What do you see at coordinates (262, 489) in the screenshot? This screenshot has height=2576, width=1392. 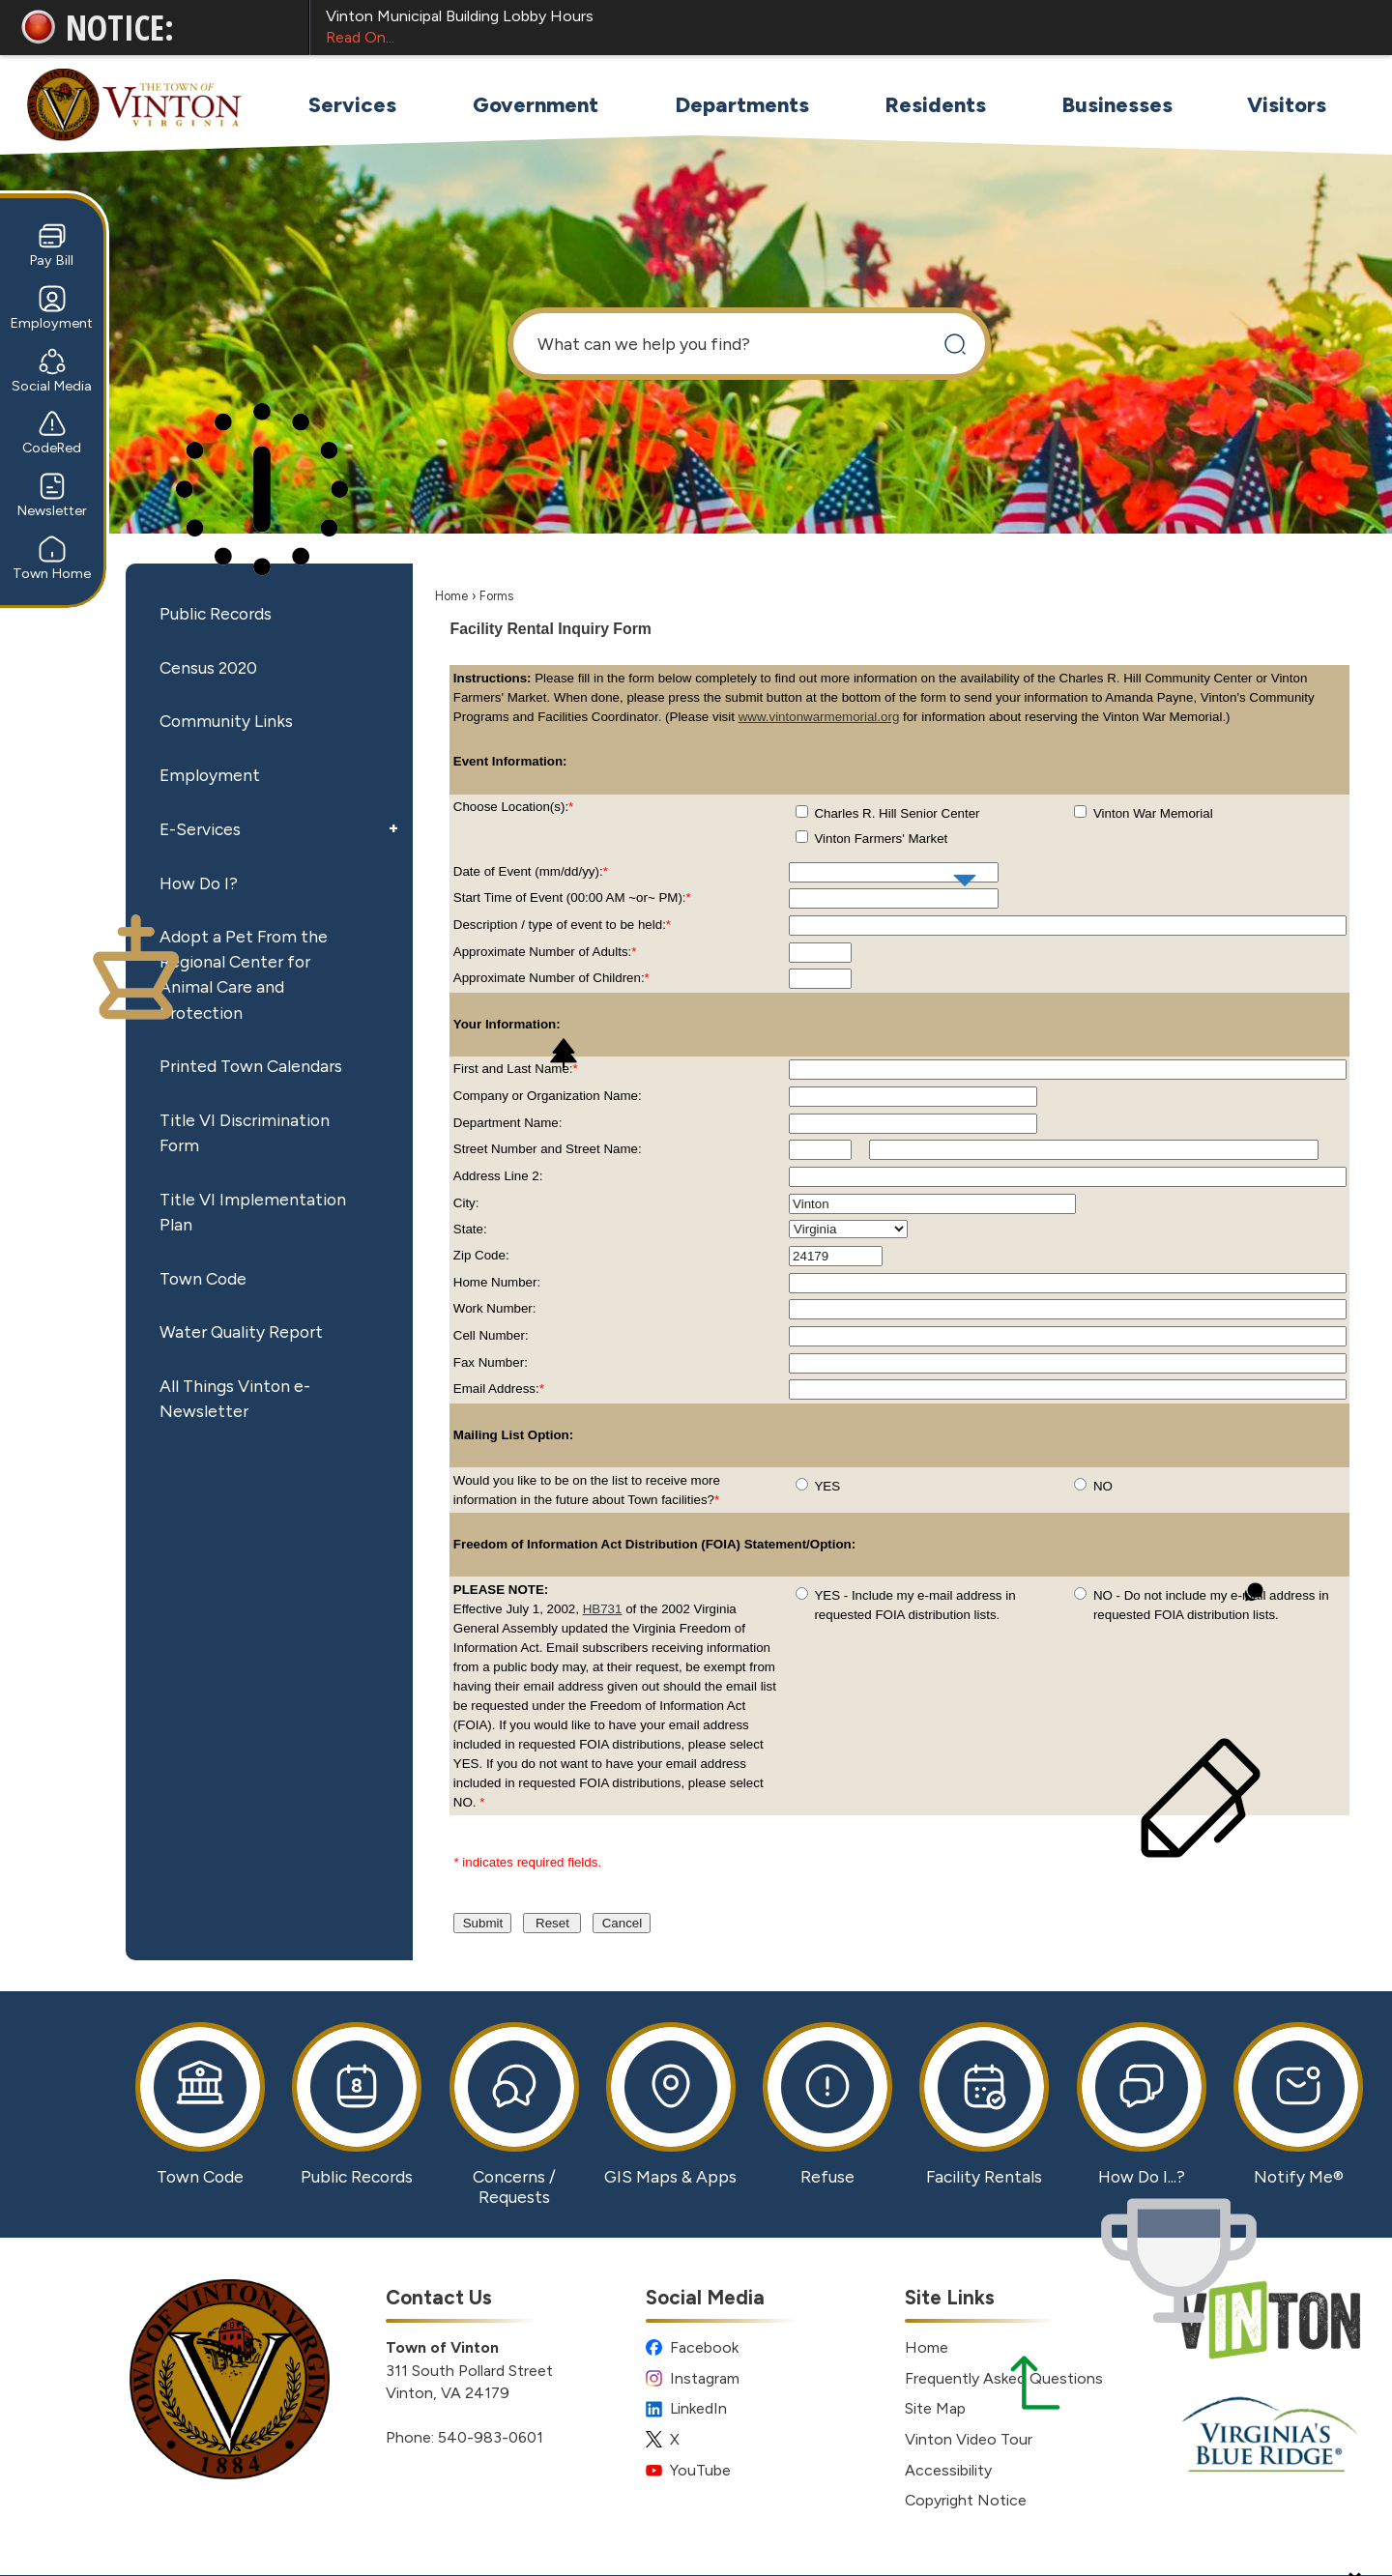 I see `view additional information or details` at bounding box center [262, 489].